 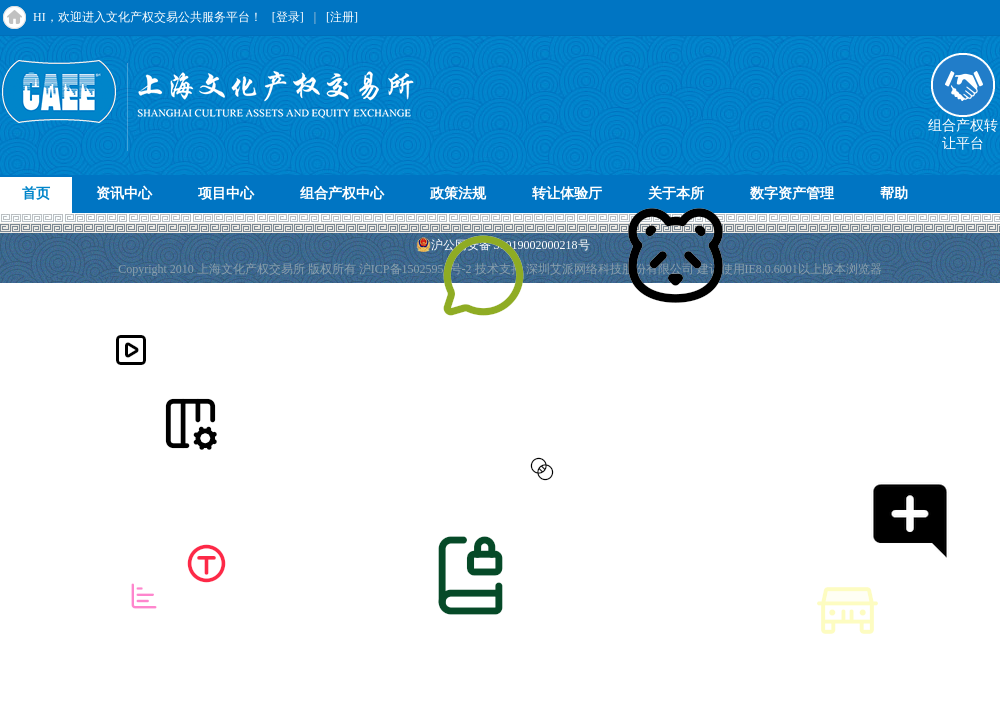 I want to click on access a protected or locked document, so click(x=470, y=575).